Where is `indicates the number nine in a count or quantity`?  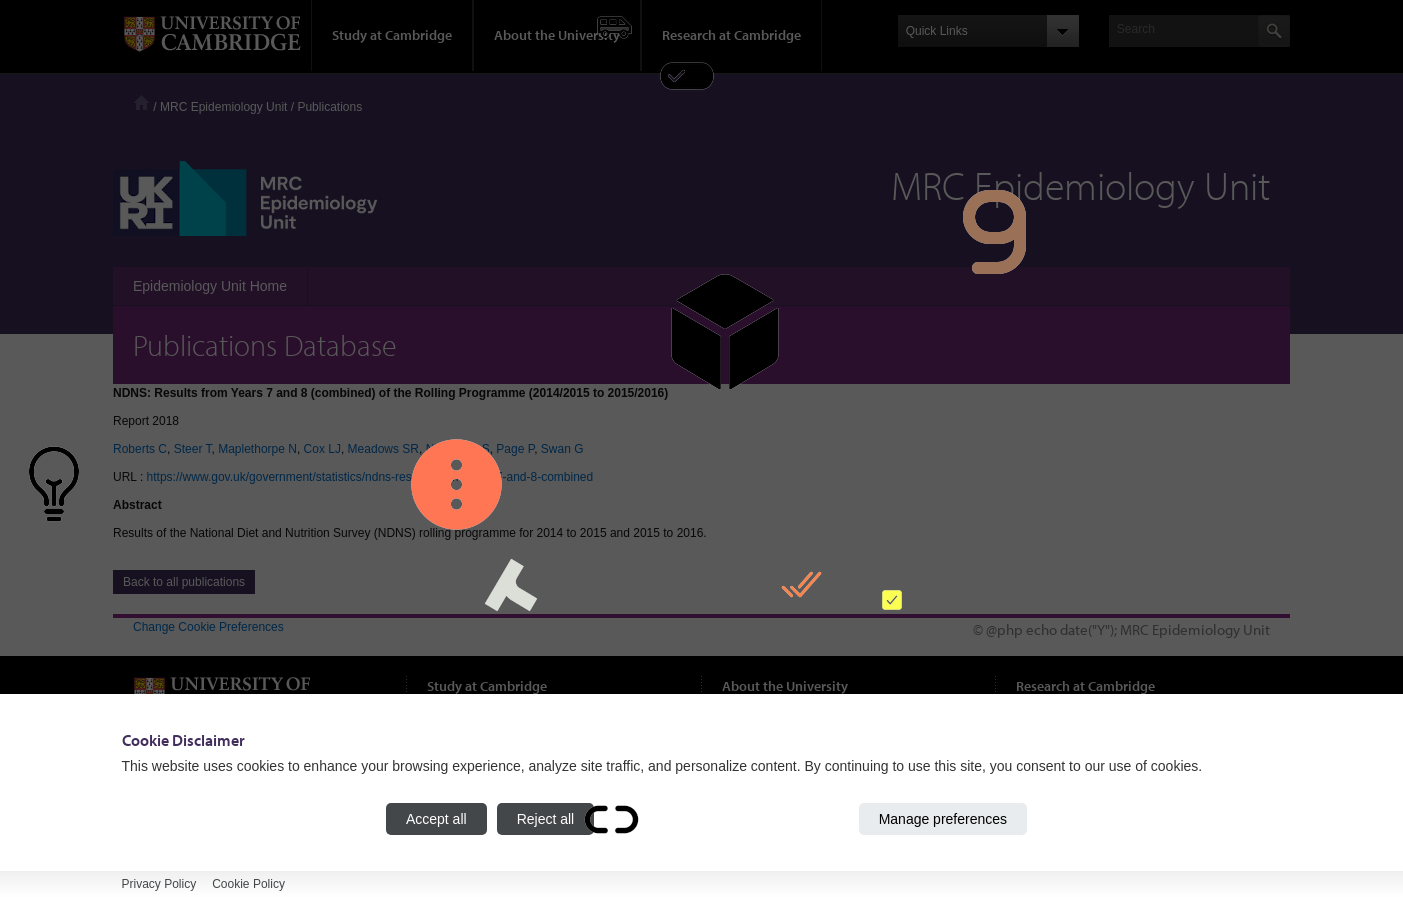 indicates the number nine in a count or quantity is located at coordinates (996, 232).